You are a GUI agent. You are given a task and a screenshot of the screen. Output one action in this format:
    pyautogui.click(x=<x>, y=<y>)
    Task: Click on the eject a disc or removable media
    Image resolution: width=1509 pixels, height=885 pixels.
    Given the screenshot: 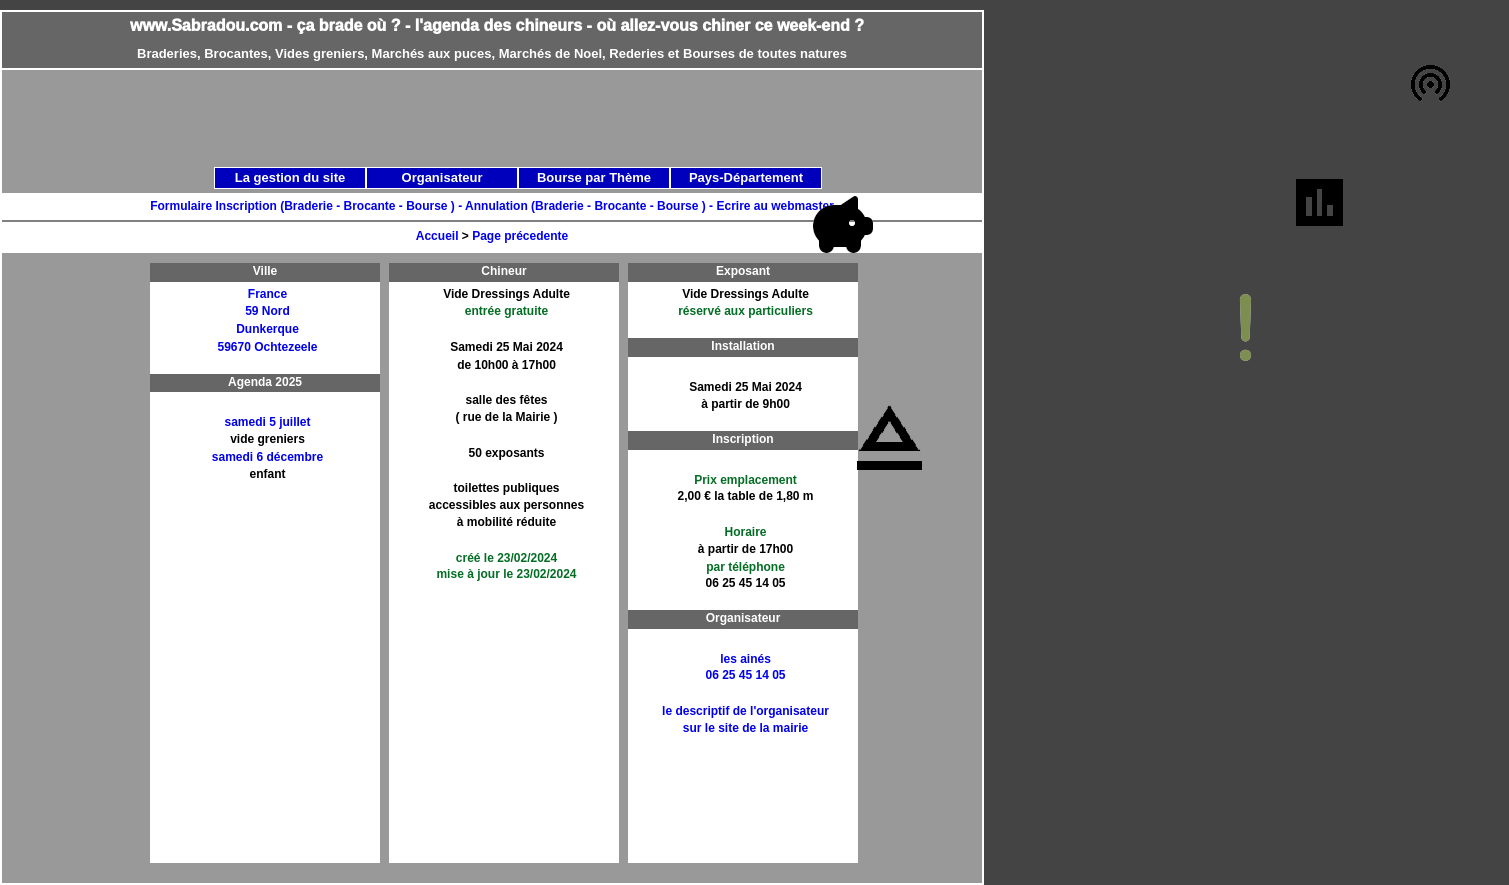 What is the action you would take?
    pyautogui.click(x=889, y=437)
    